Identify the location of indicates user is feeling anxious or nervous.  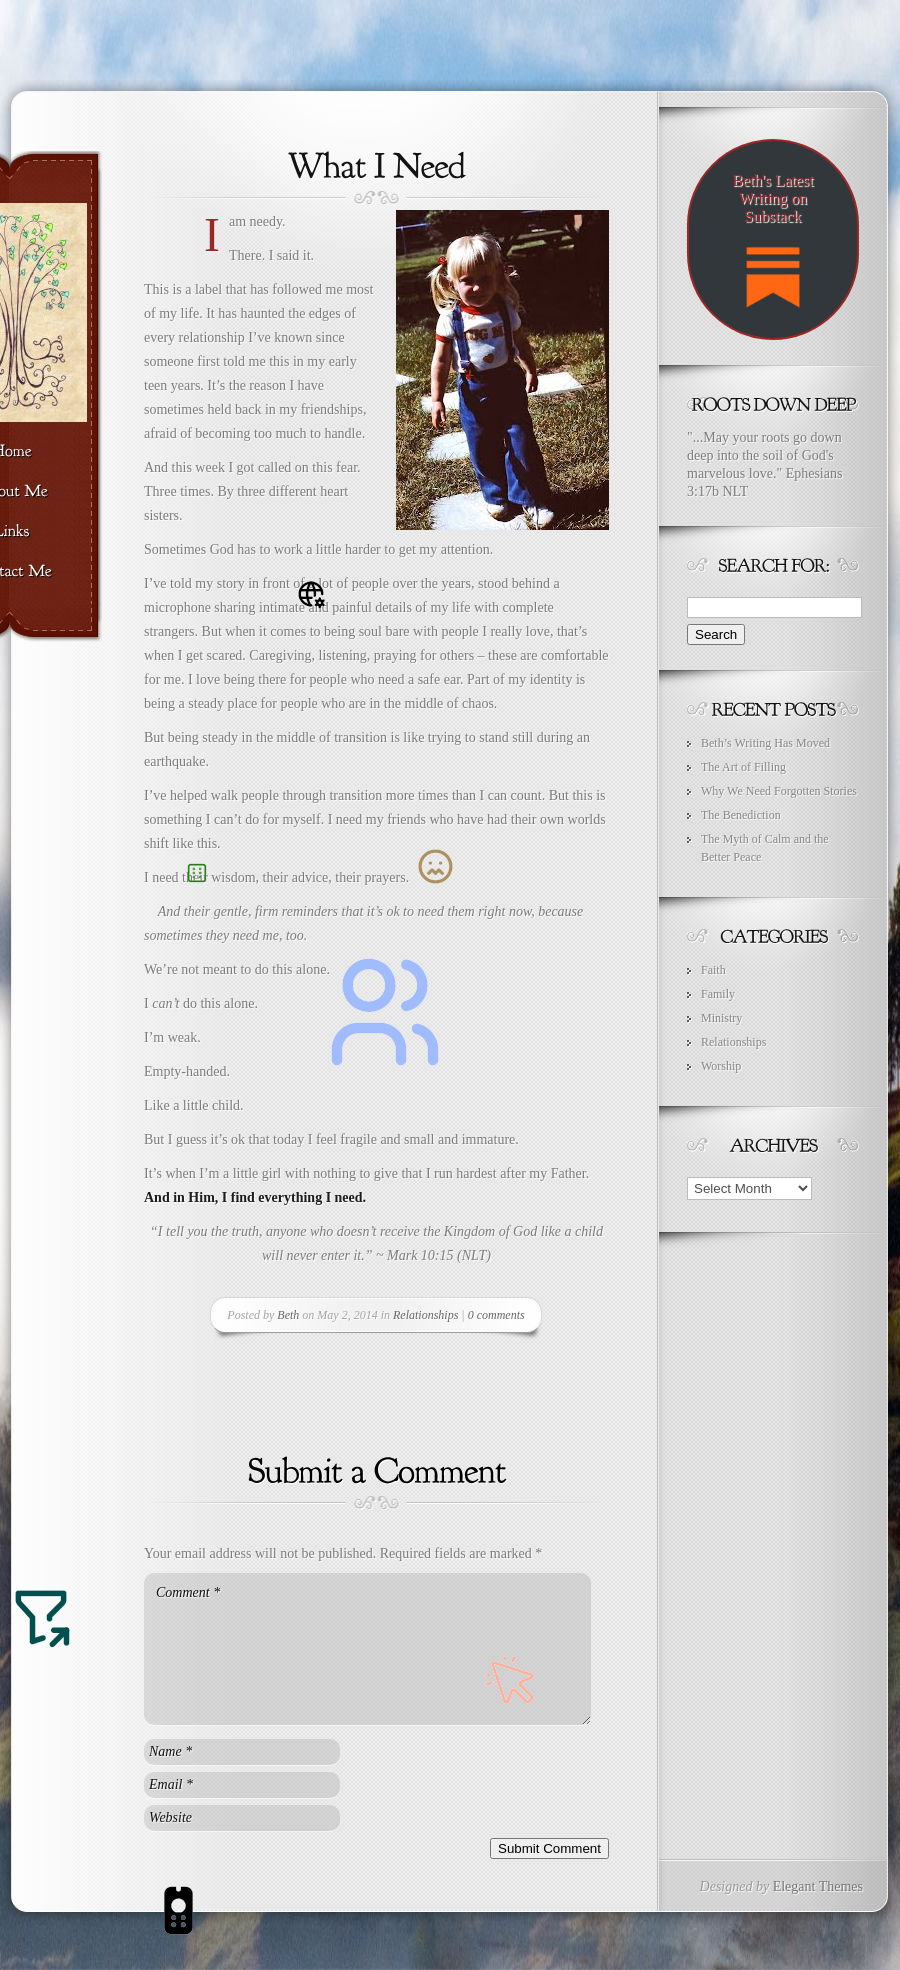
(435, 866).